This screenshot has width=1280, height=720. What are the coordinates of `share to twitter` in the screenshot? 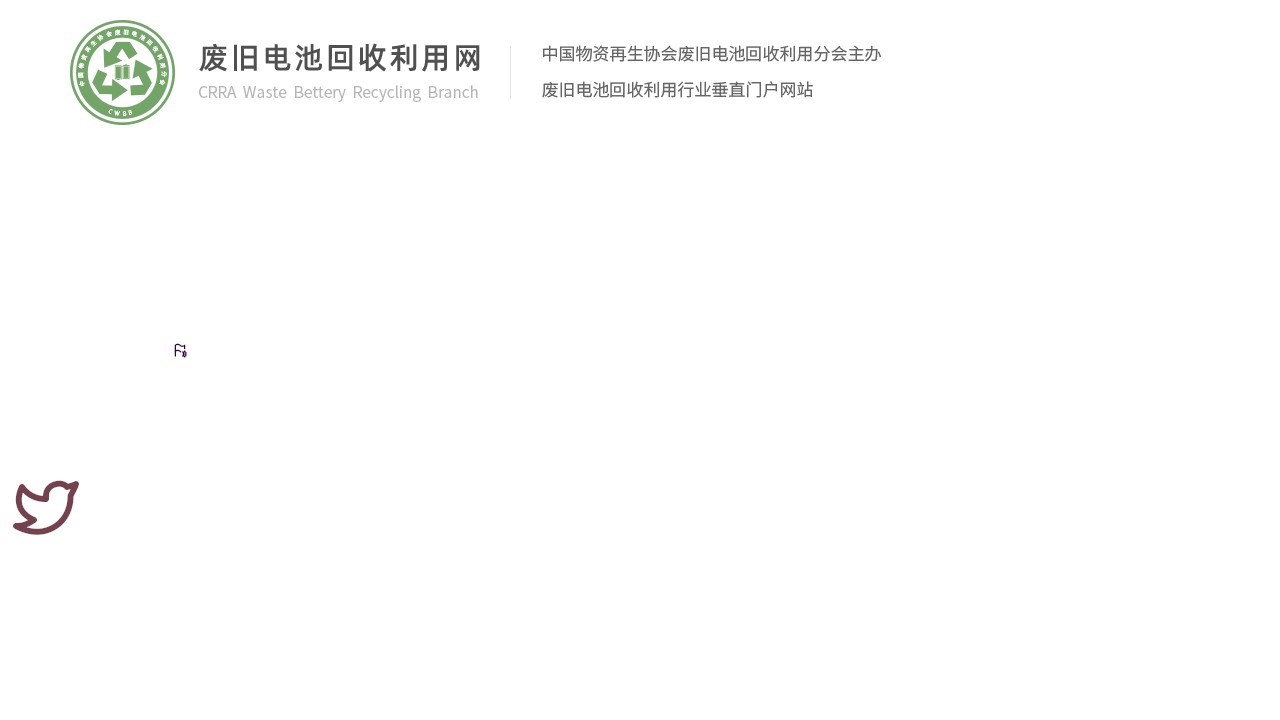 It's located at (46, 508).